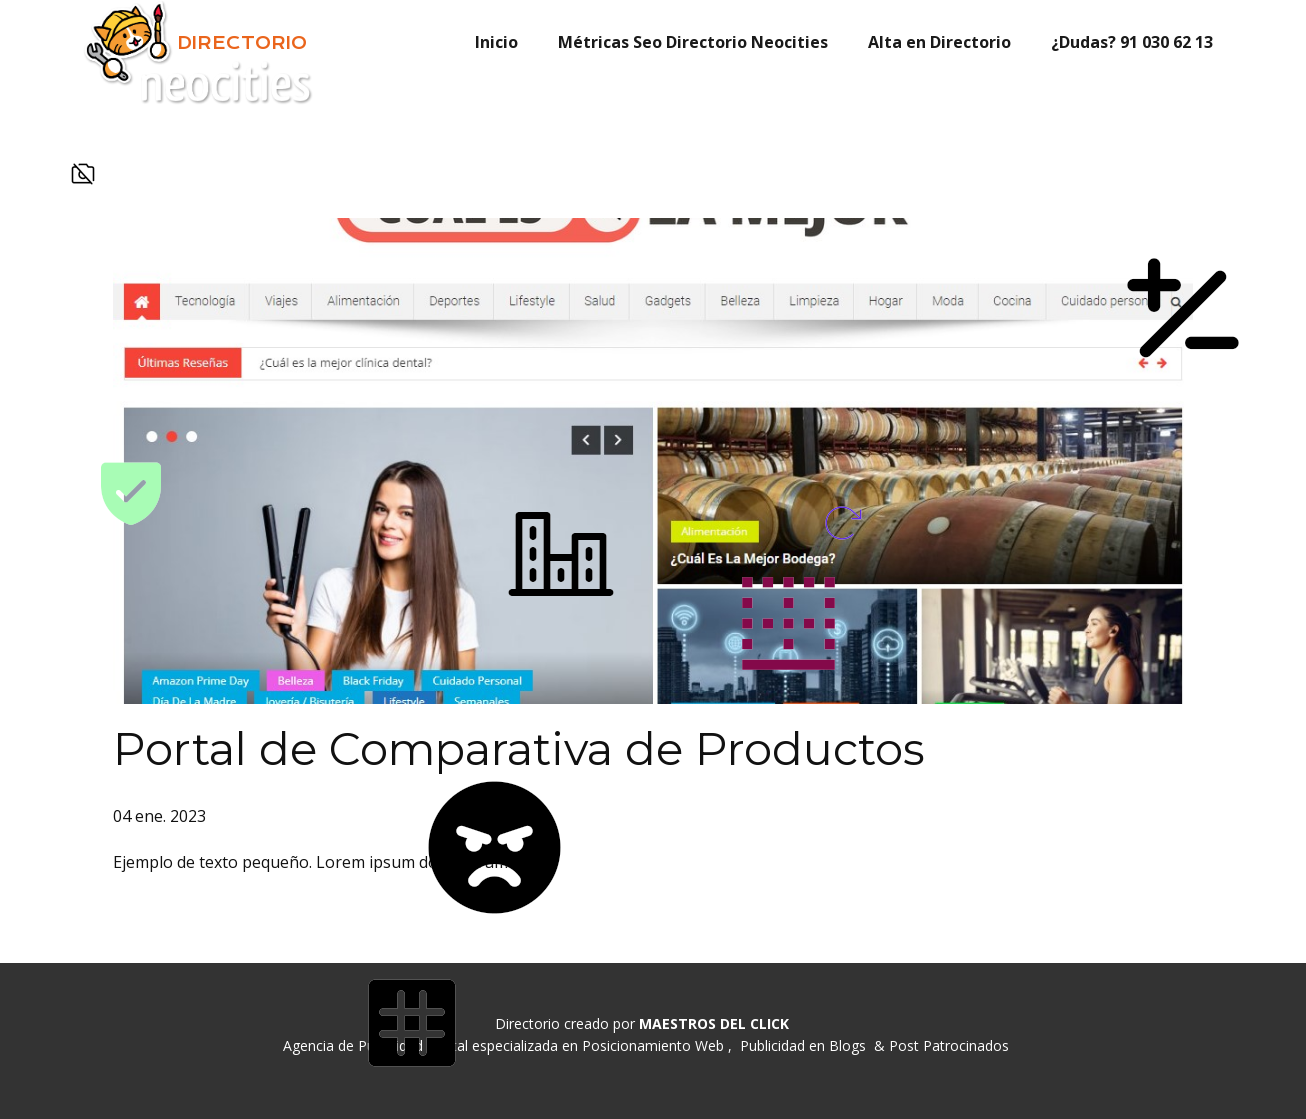 Image resolution: width=1306 pixels, height=1119 pixels. What do you see at coordinates (412, 1023) in the screenshot?
I see `add or browse hashtags` at bounding box center [412, 1023].